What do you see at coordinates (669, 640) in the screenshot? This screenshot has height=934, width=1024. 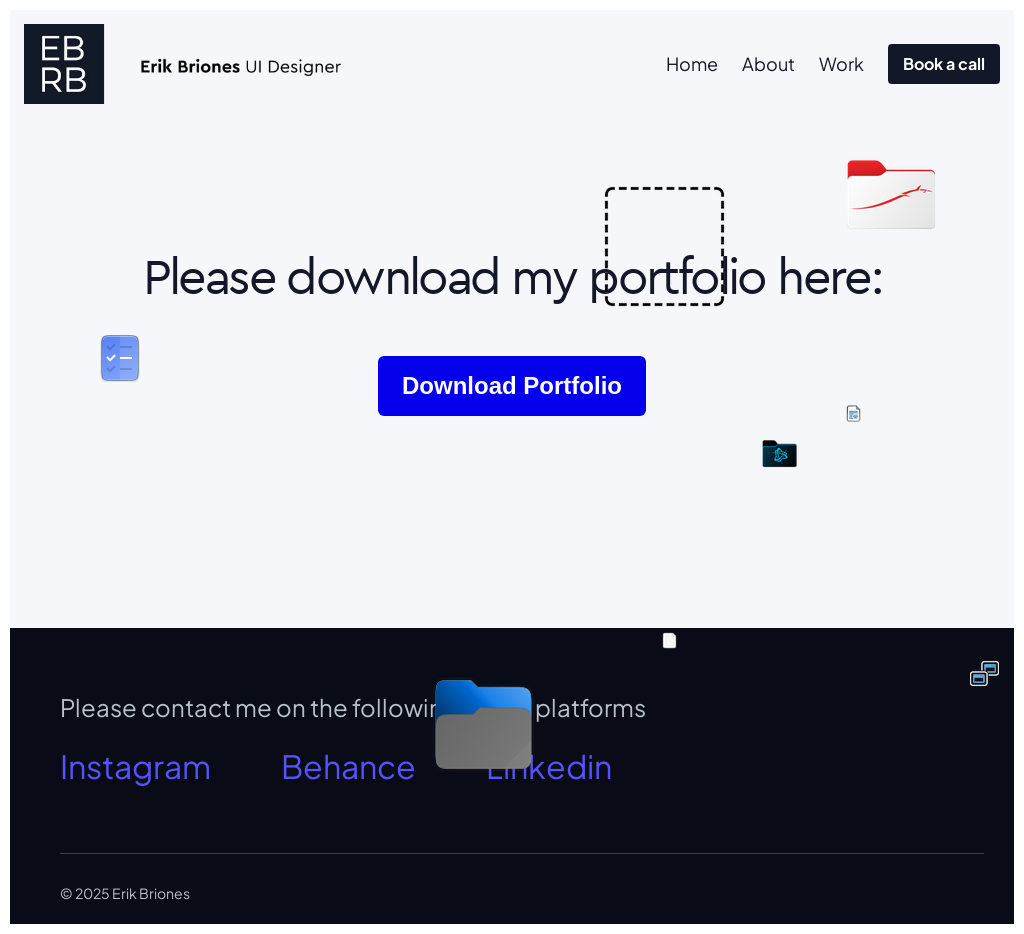 I see `indicates an empty or blank file` at bounding box center [669, 640].